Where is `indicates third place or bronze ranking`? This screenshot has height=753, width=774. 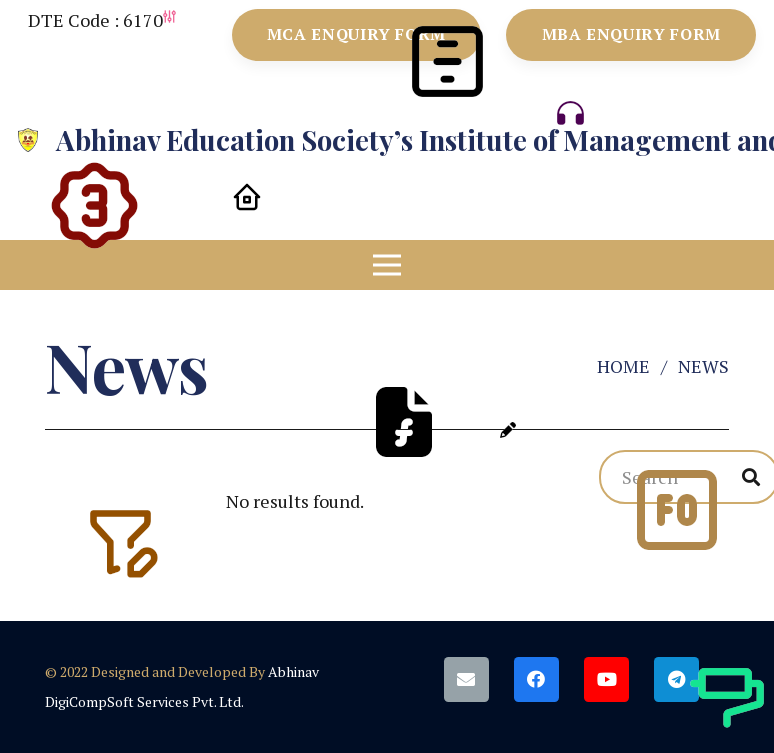 indicates third place or bronze ranking is located at coordinates (94, 205).